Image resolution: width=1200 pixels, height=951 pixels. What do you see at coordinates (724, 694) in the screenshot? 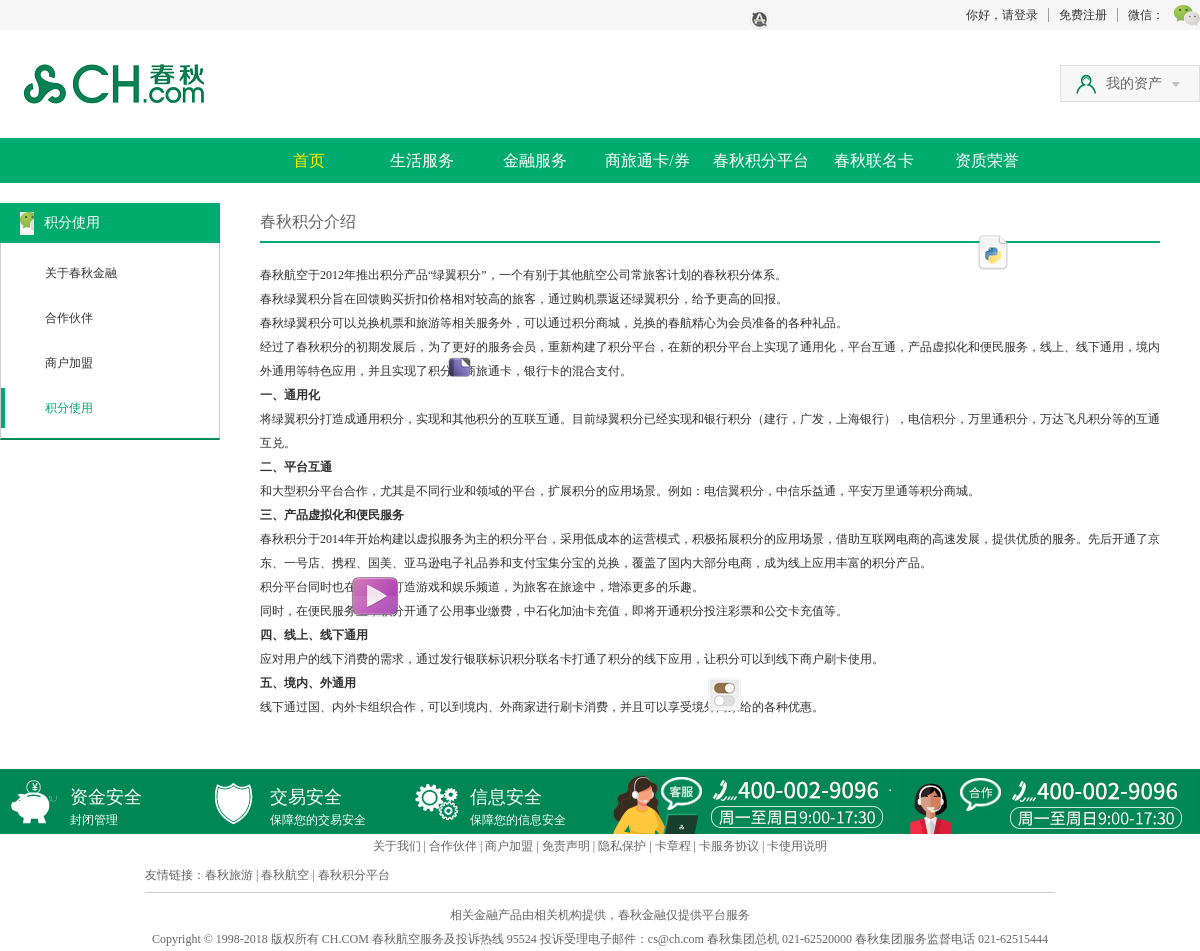
I see `open system tweaks or settings customization` at bounding box center [724, 694].